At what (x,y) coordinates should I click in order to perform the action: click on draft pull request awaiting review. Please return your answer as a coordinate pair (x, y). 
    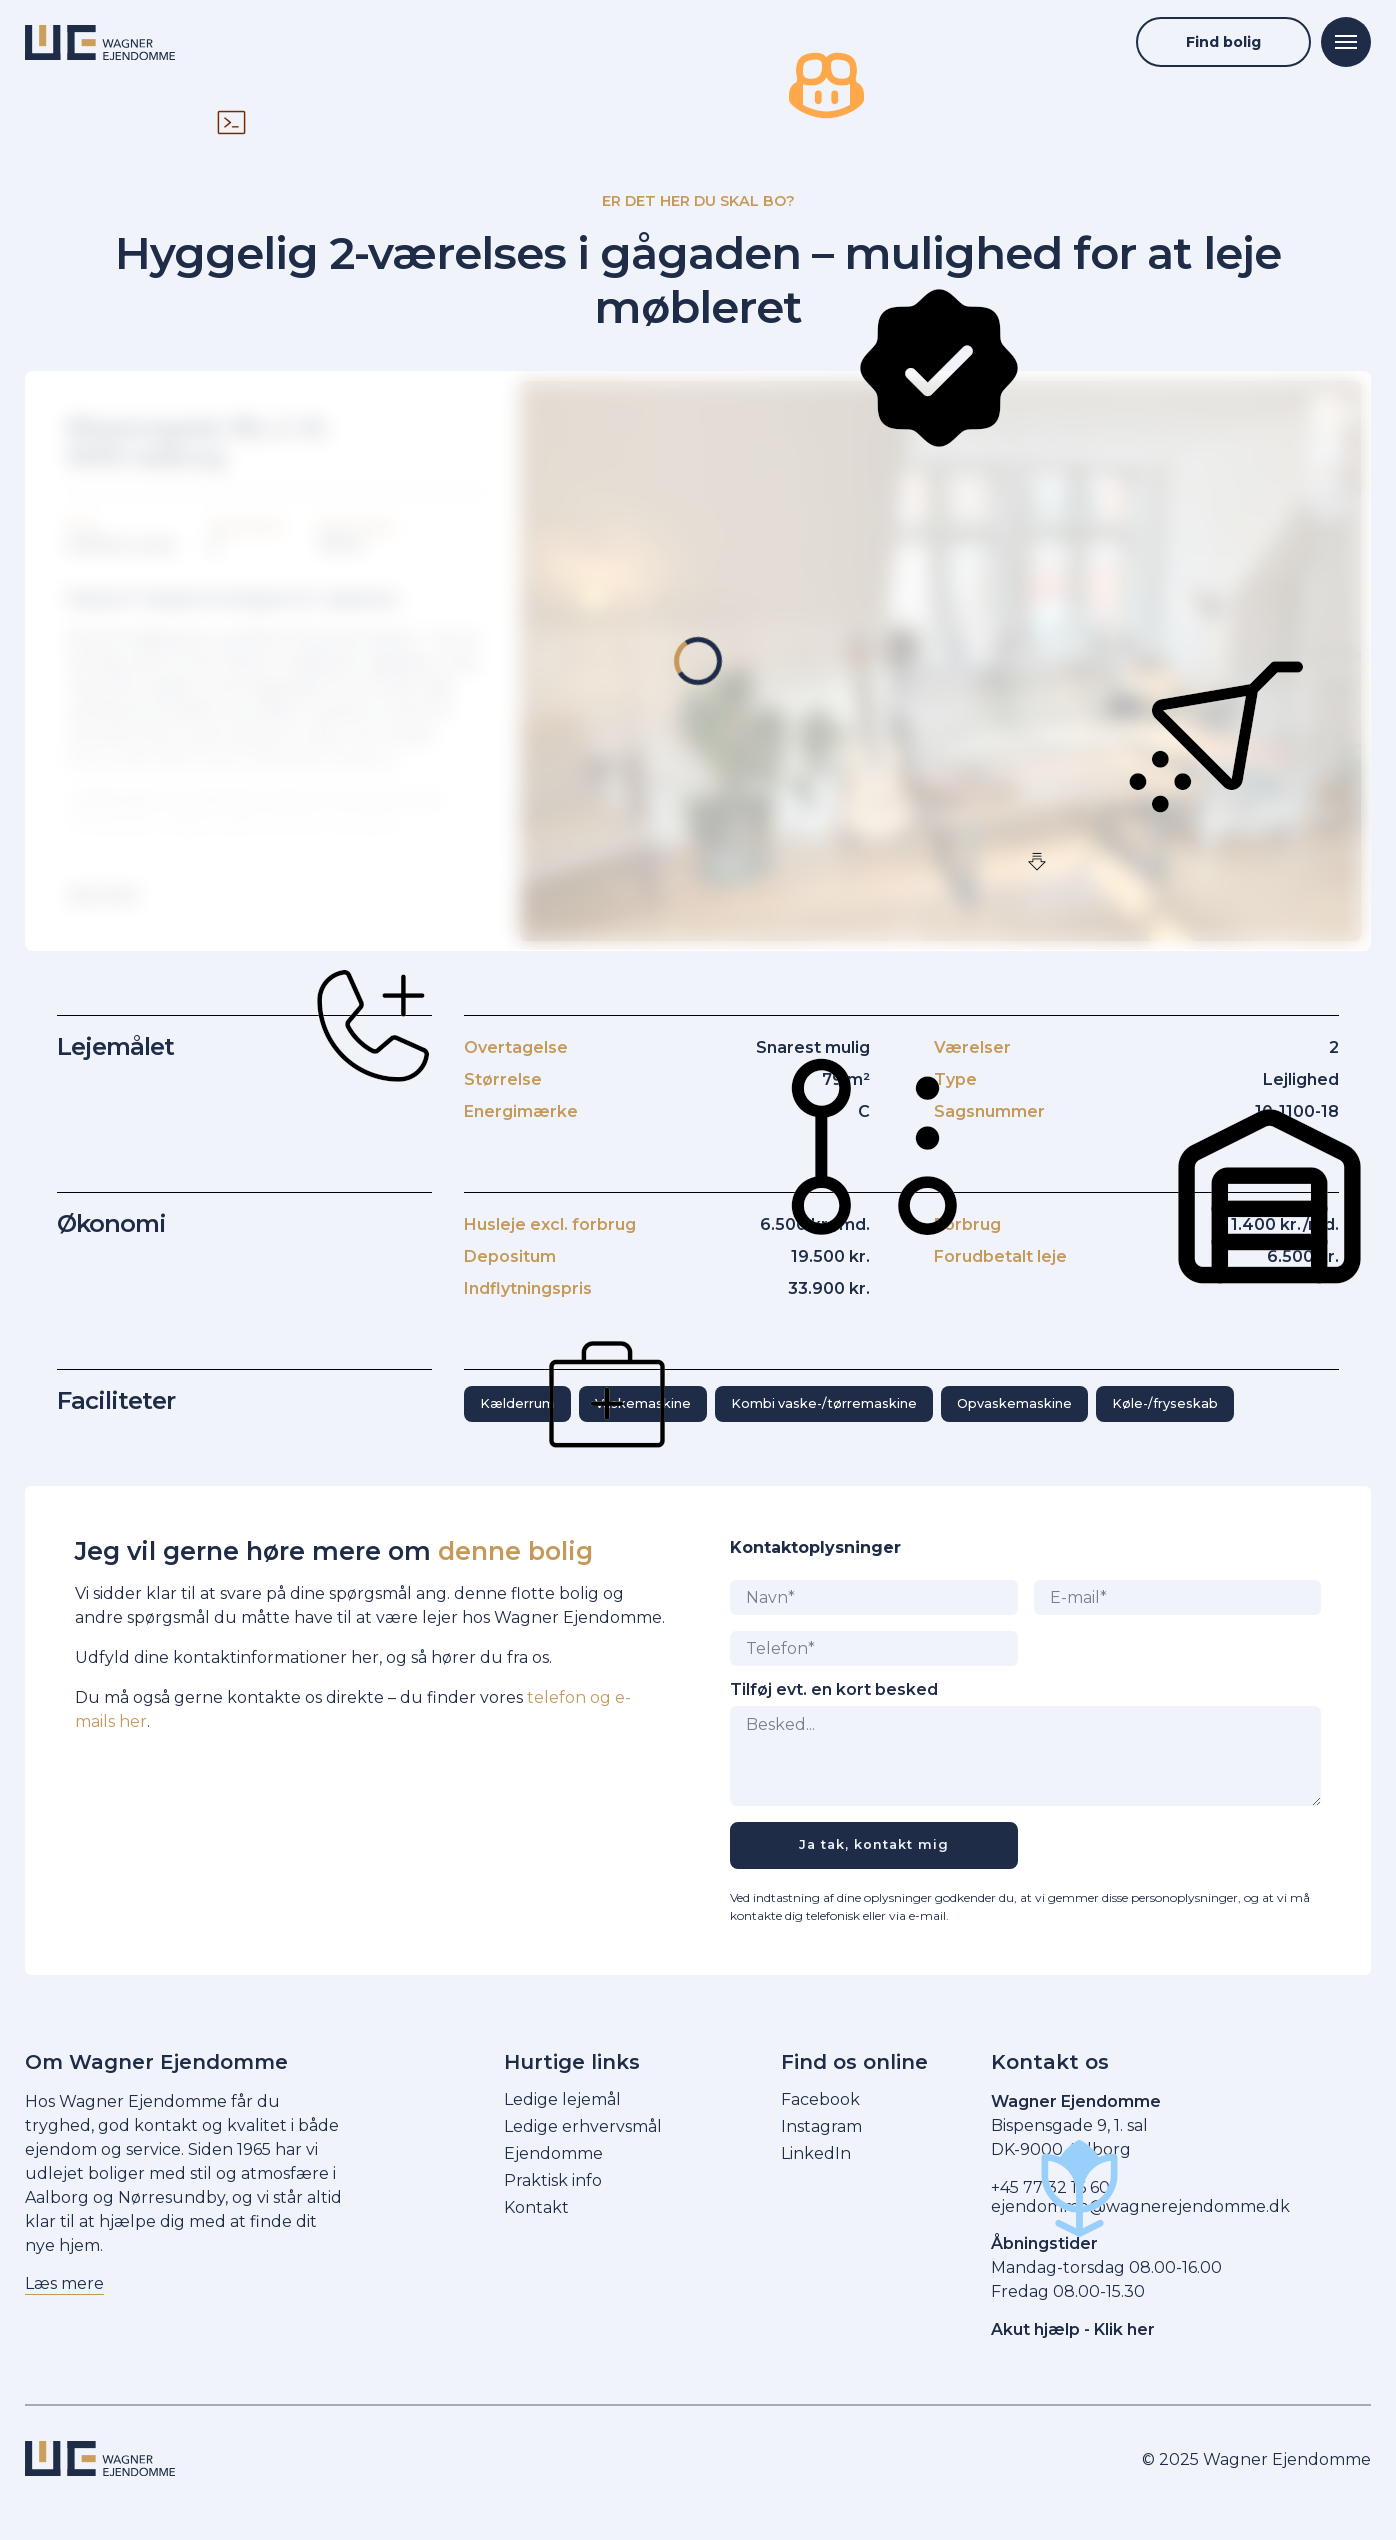
    Looking at the image, I should click on (874, 1141).